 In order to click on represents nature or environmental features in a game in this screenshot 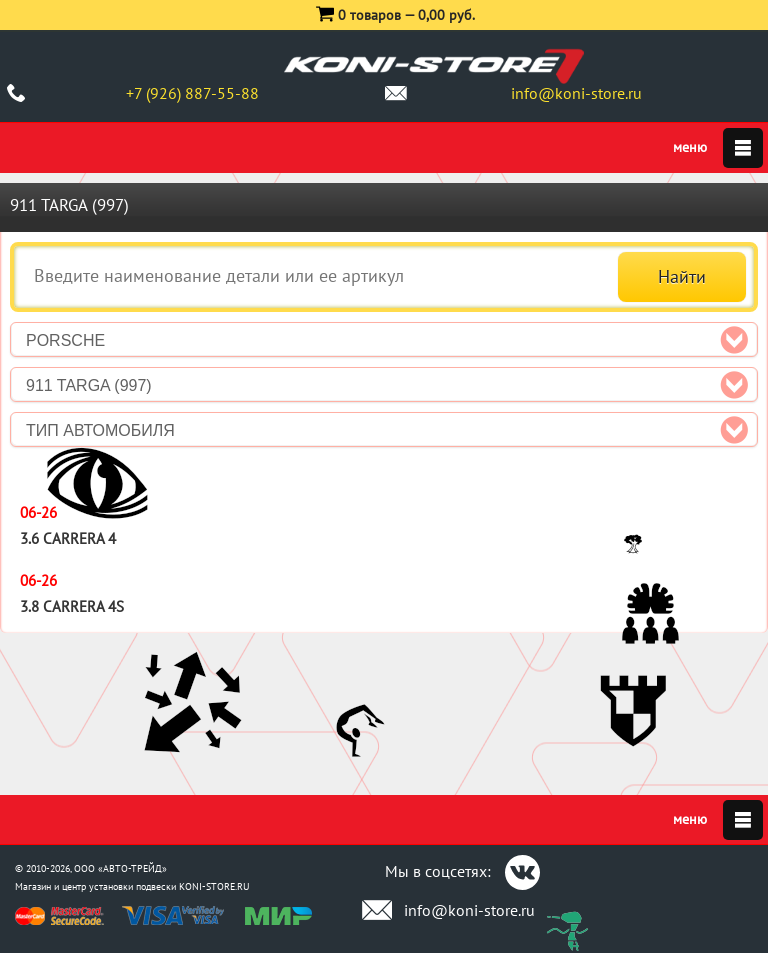, I will do `click(633, 544)`.